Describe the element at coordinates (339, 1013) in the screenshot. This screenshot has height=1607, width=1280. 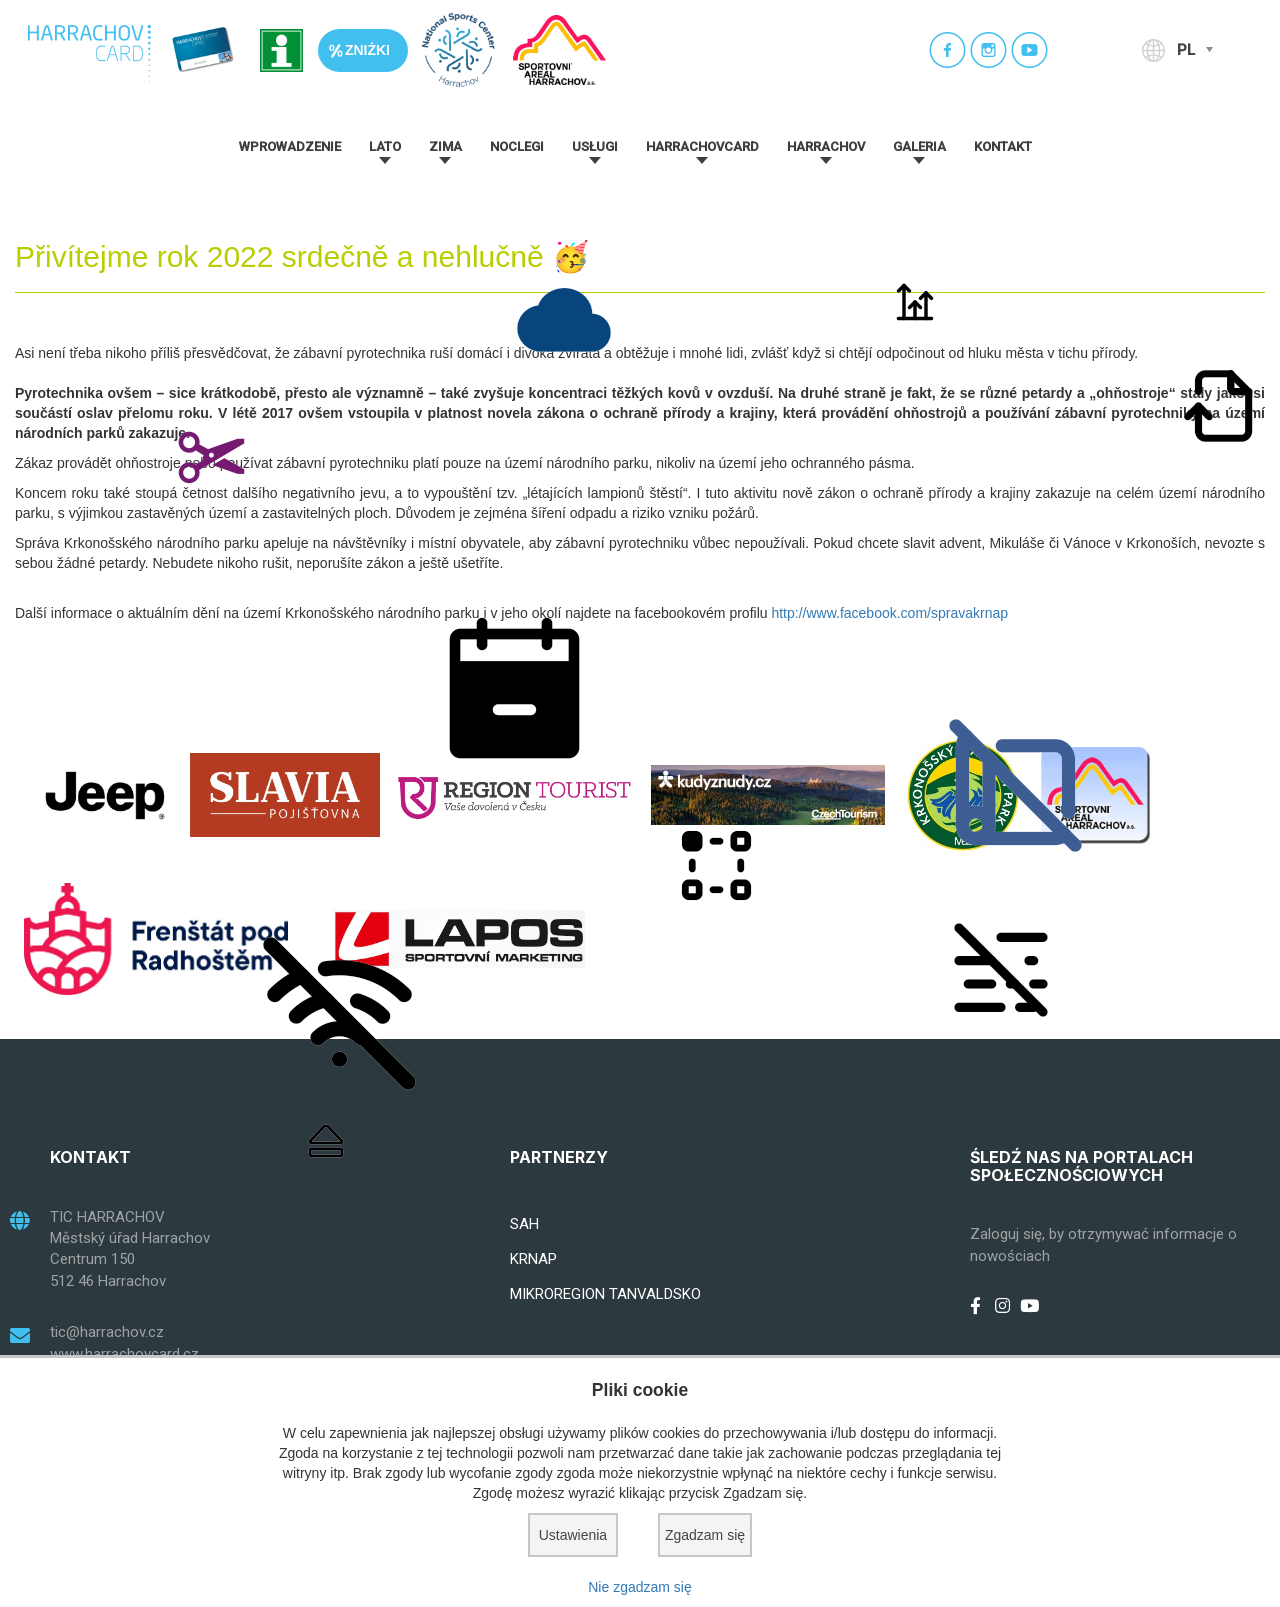
I see `indicates wifi is disabled or unavailable` at that location.